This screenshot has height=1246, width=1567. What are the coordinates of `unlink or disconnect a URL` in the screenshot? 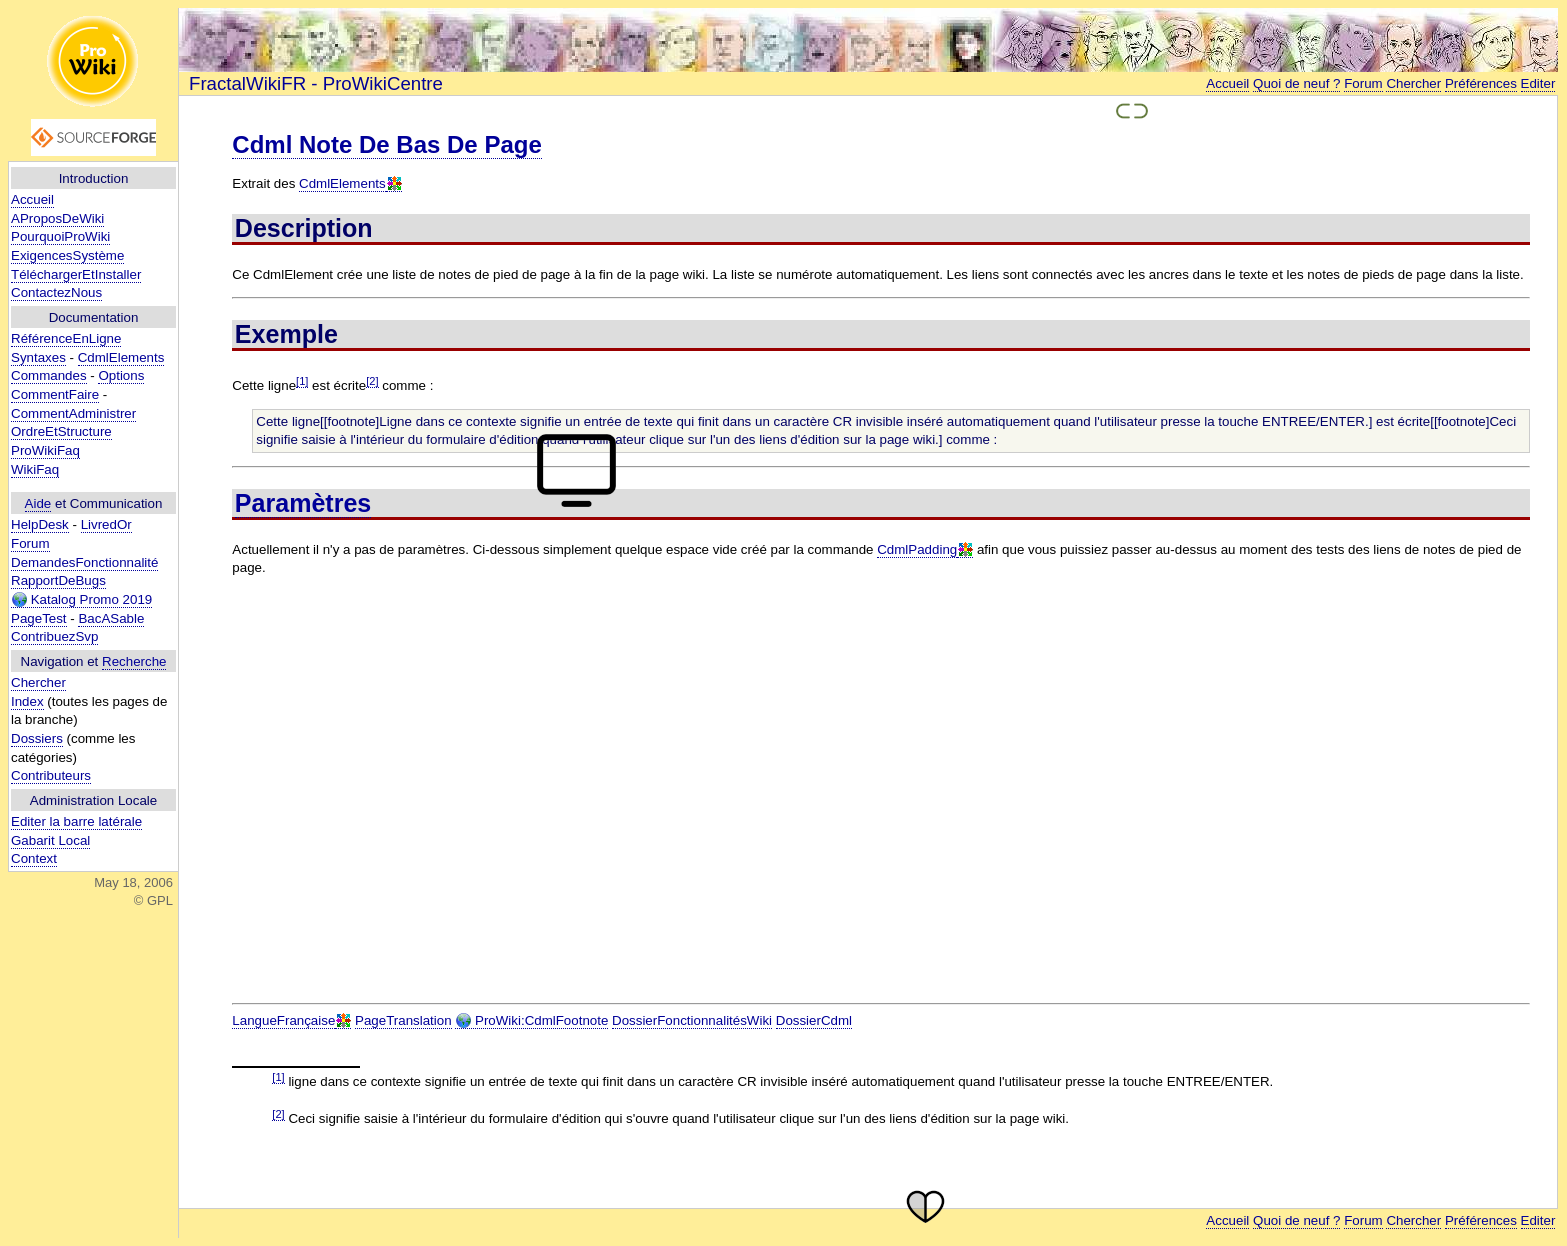 It's located at (1132, 111).